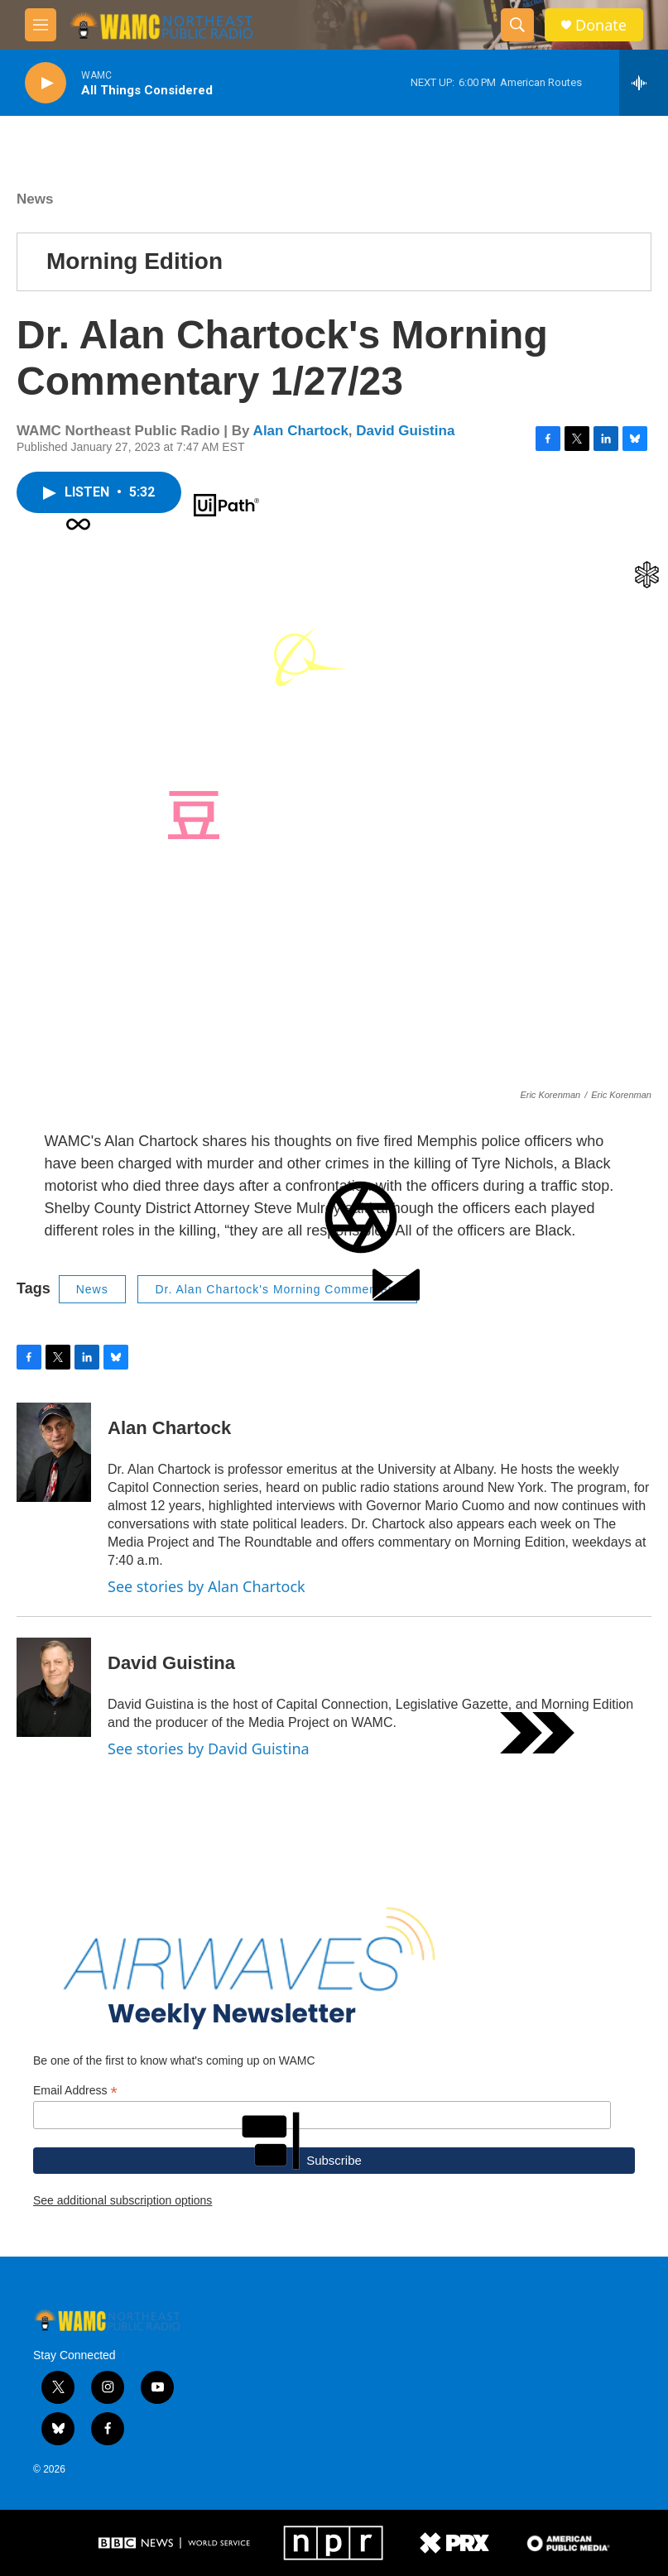  What do you see at coordinates (226, 505) in the screenshot?
I see `UiPath automation platform logo` at bounding box center [226, 505].